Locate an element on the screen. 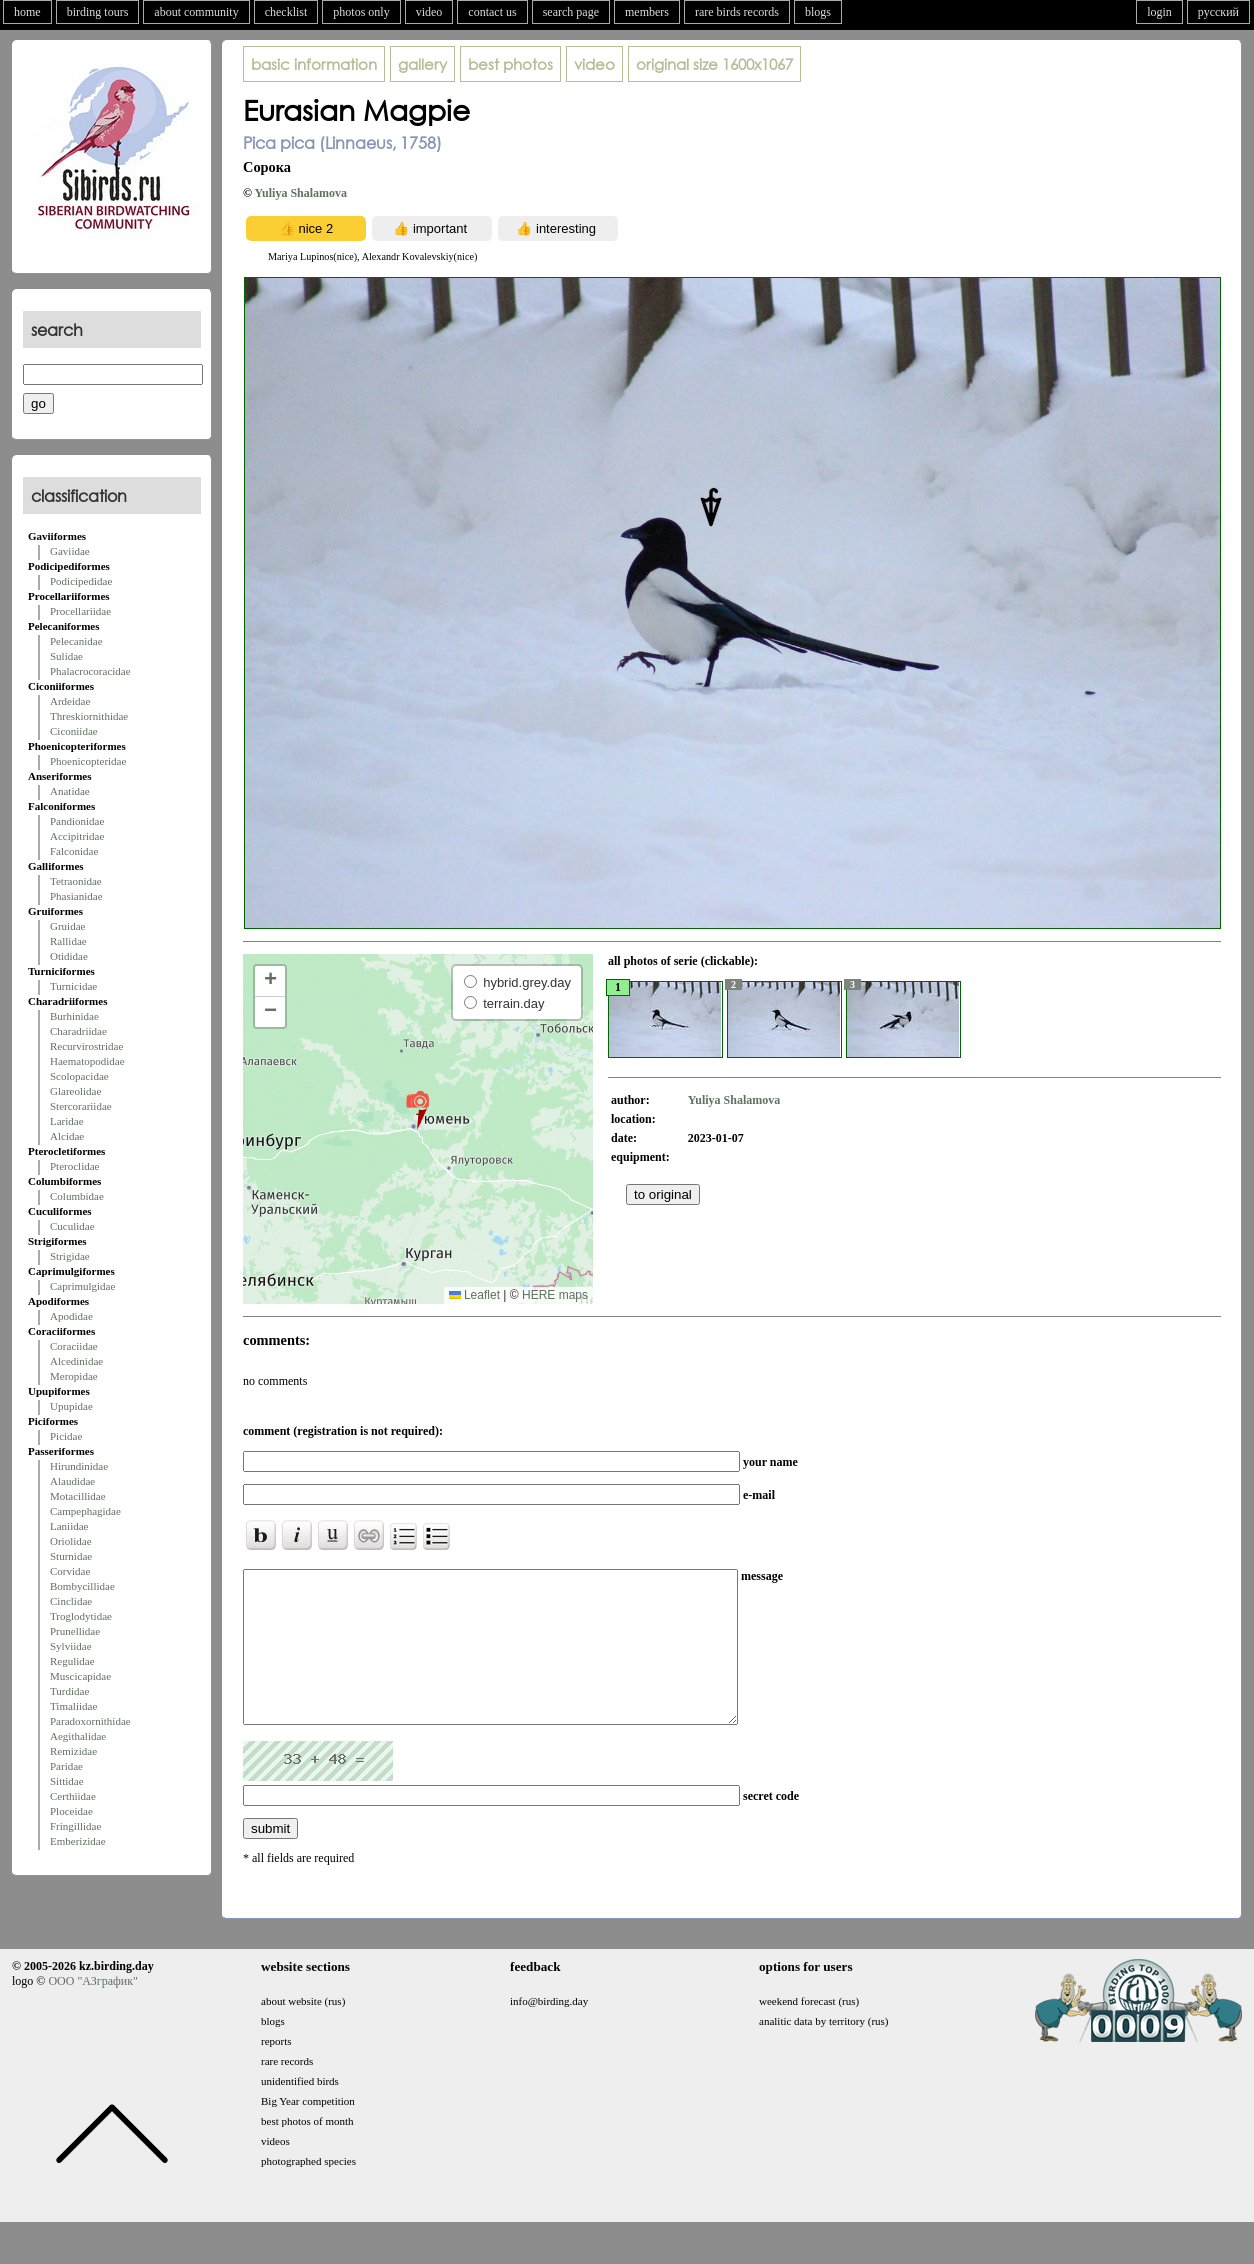  indicates rainy weather conditions is located at coordinates (711, 508).